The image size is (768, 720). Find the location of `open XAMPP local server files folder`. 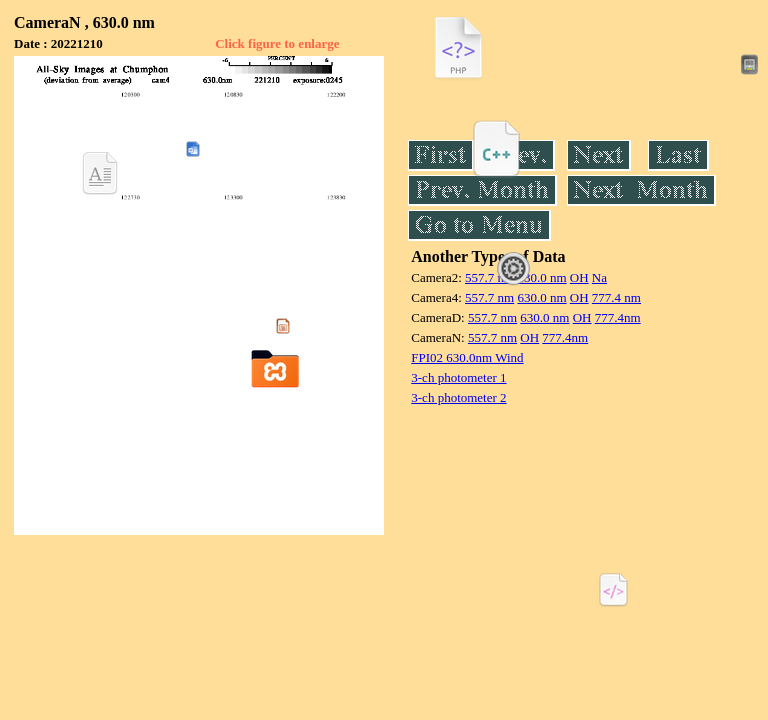

open XAMPP local server files folder is located at coordinates (275, 370).